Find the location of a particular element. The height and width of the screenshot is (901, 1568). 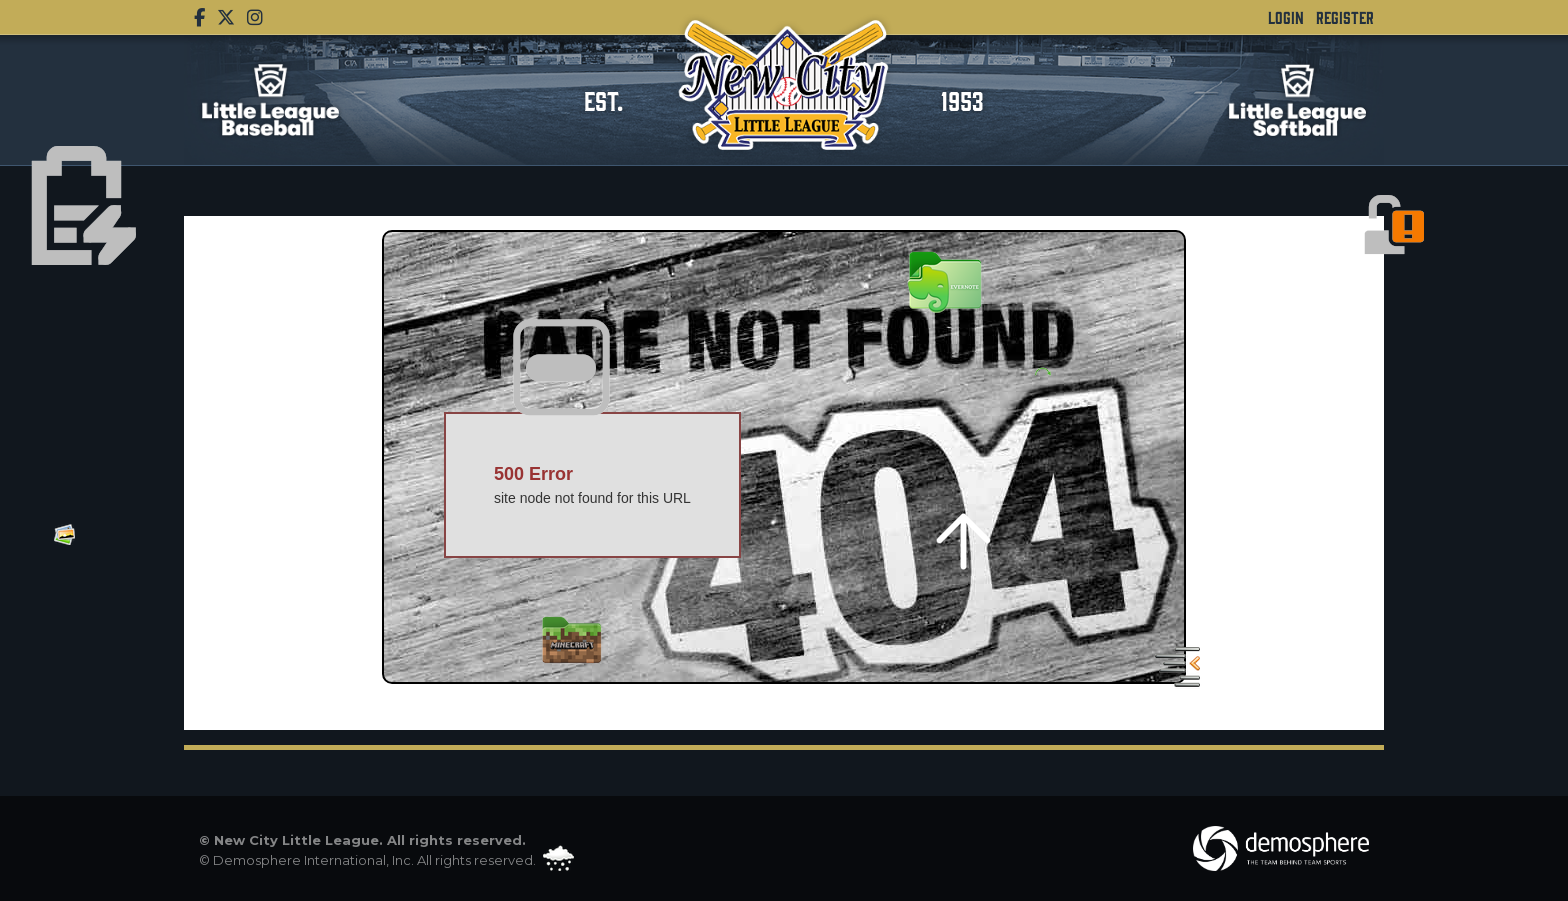

indicates an insecure or unencrypted connection is located at coordinates (1392, 226).